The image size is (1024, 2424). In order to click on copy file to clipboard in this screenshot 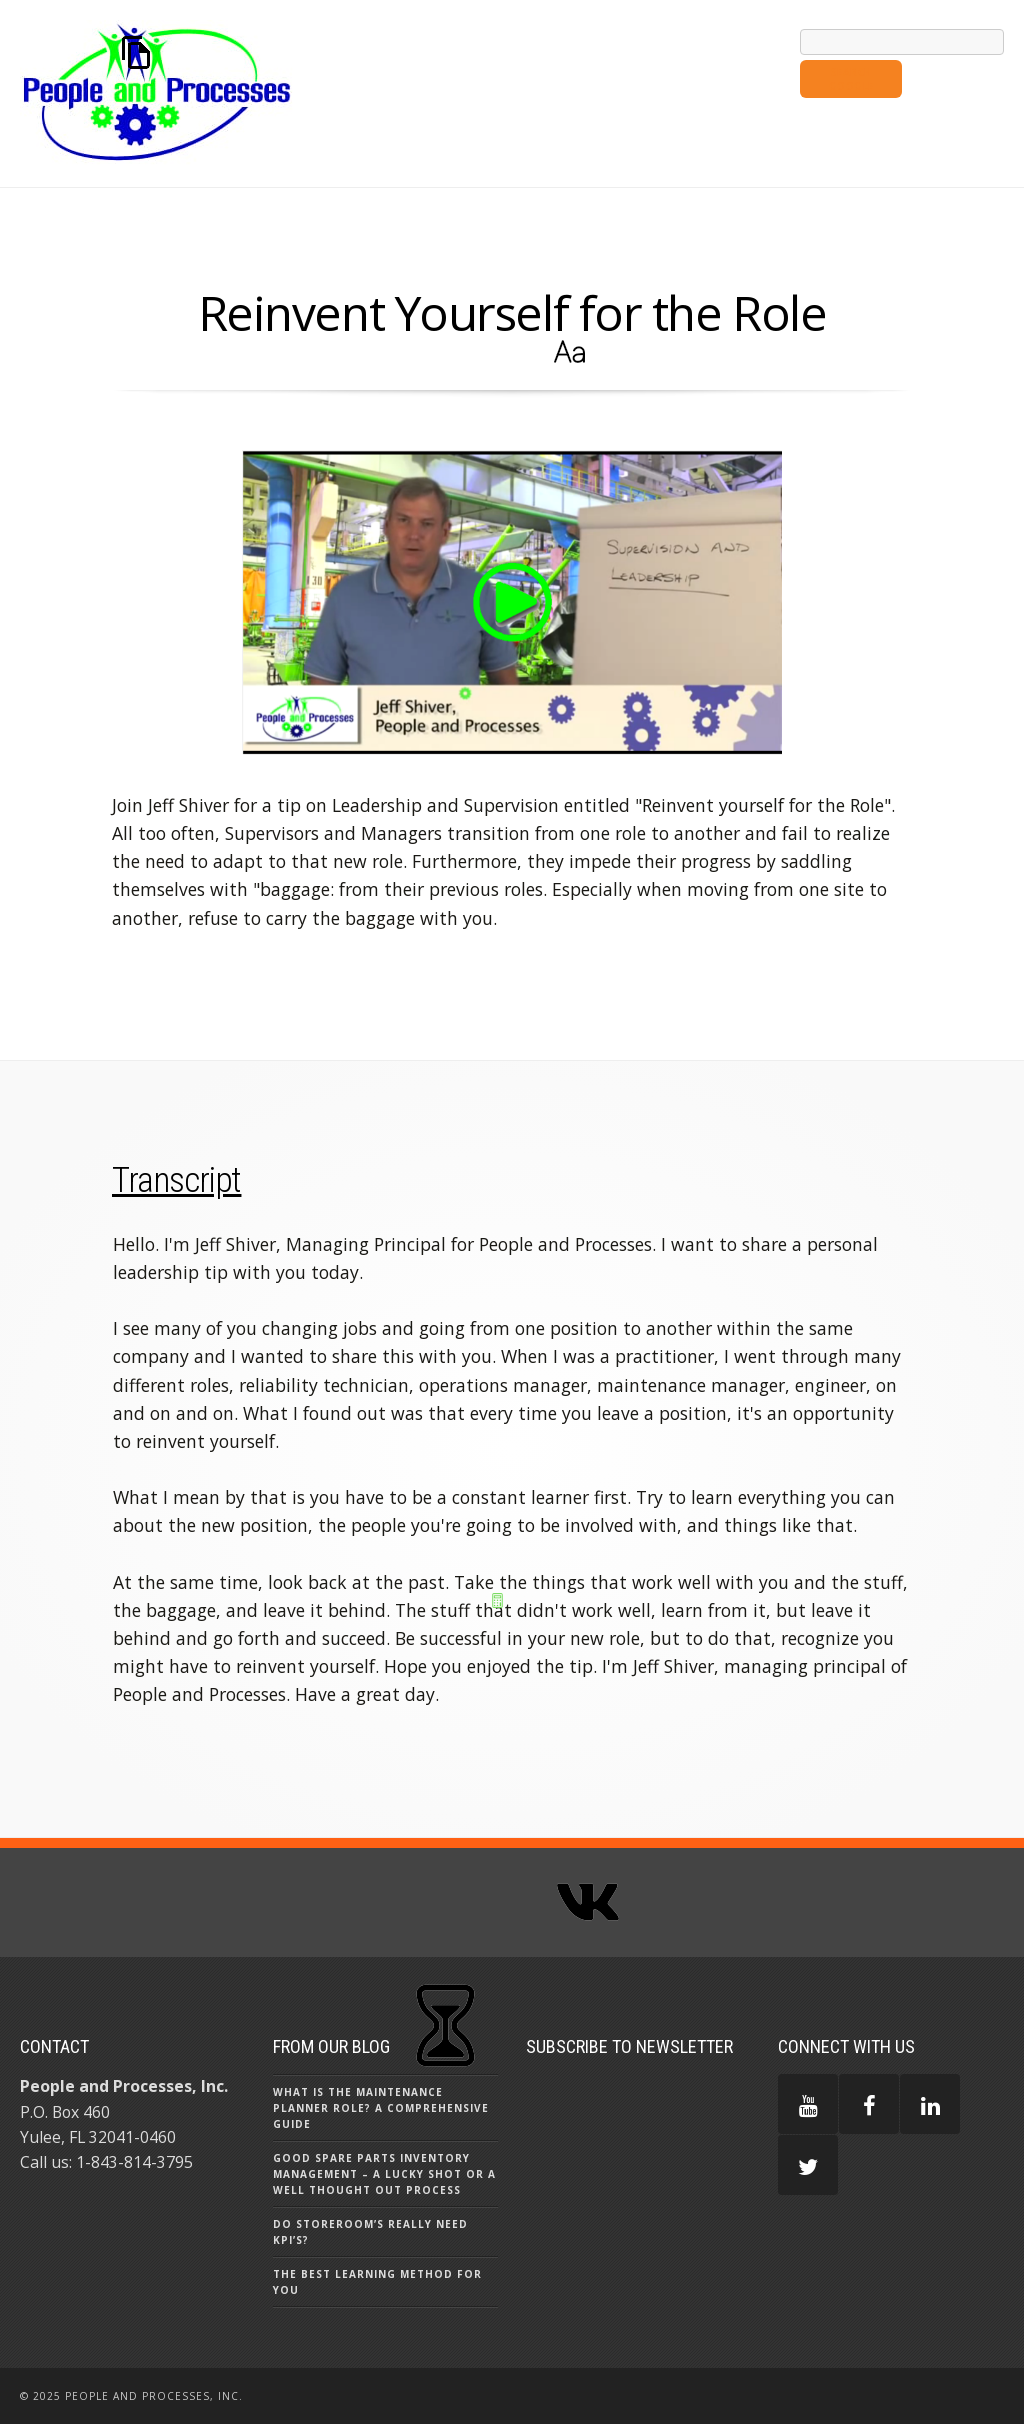, I will do `click(136, 52)`.